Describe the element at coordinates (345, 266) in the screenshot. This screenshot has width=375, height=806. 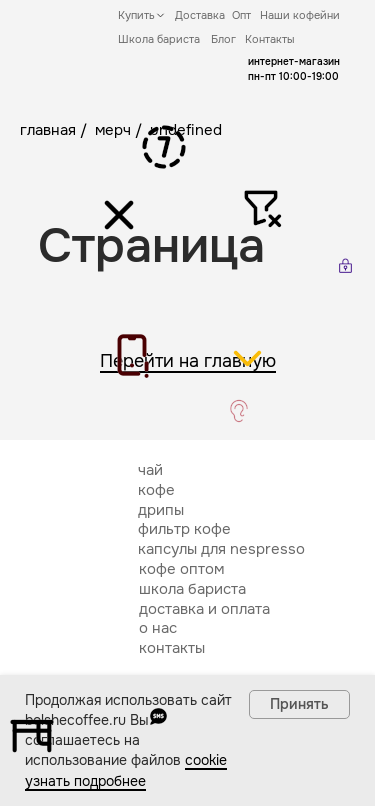
I see `access security or privacy settings` at that location.